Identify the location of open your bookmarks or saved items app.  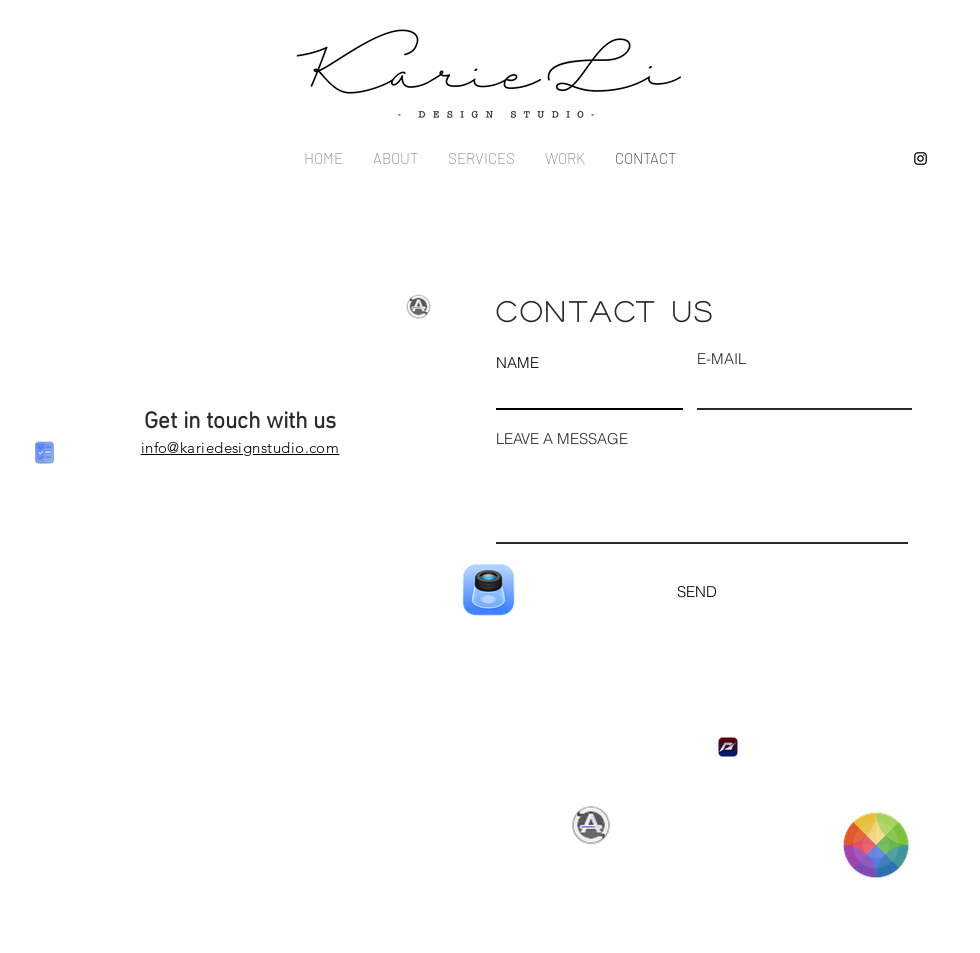
(44, 452).